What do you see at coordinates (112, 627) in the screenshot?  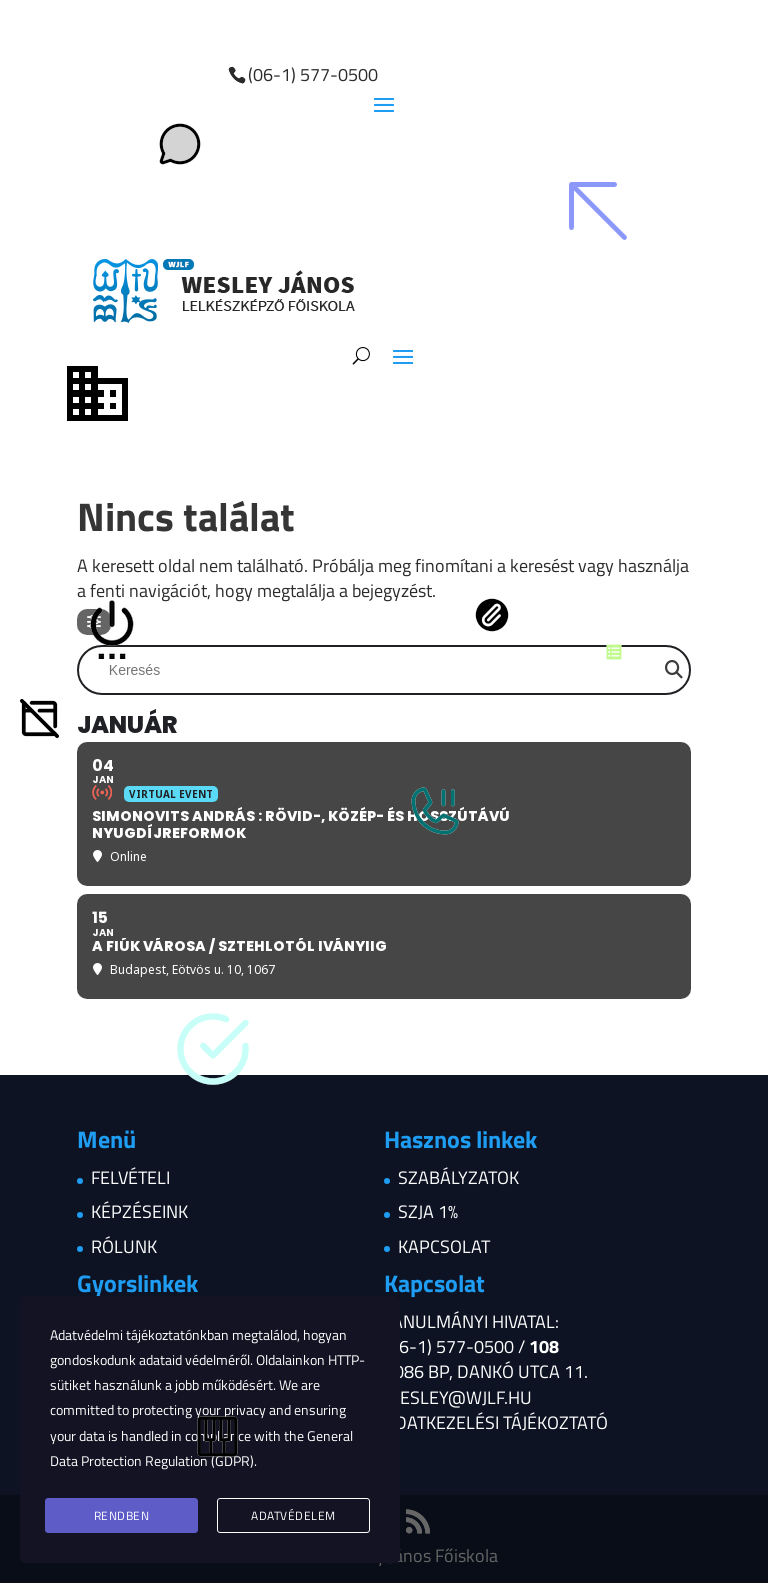 I see `access power or shutdown settings` at bounding box center [112, 627].